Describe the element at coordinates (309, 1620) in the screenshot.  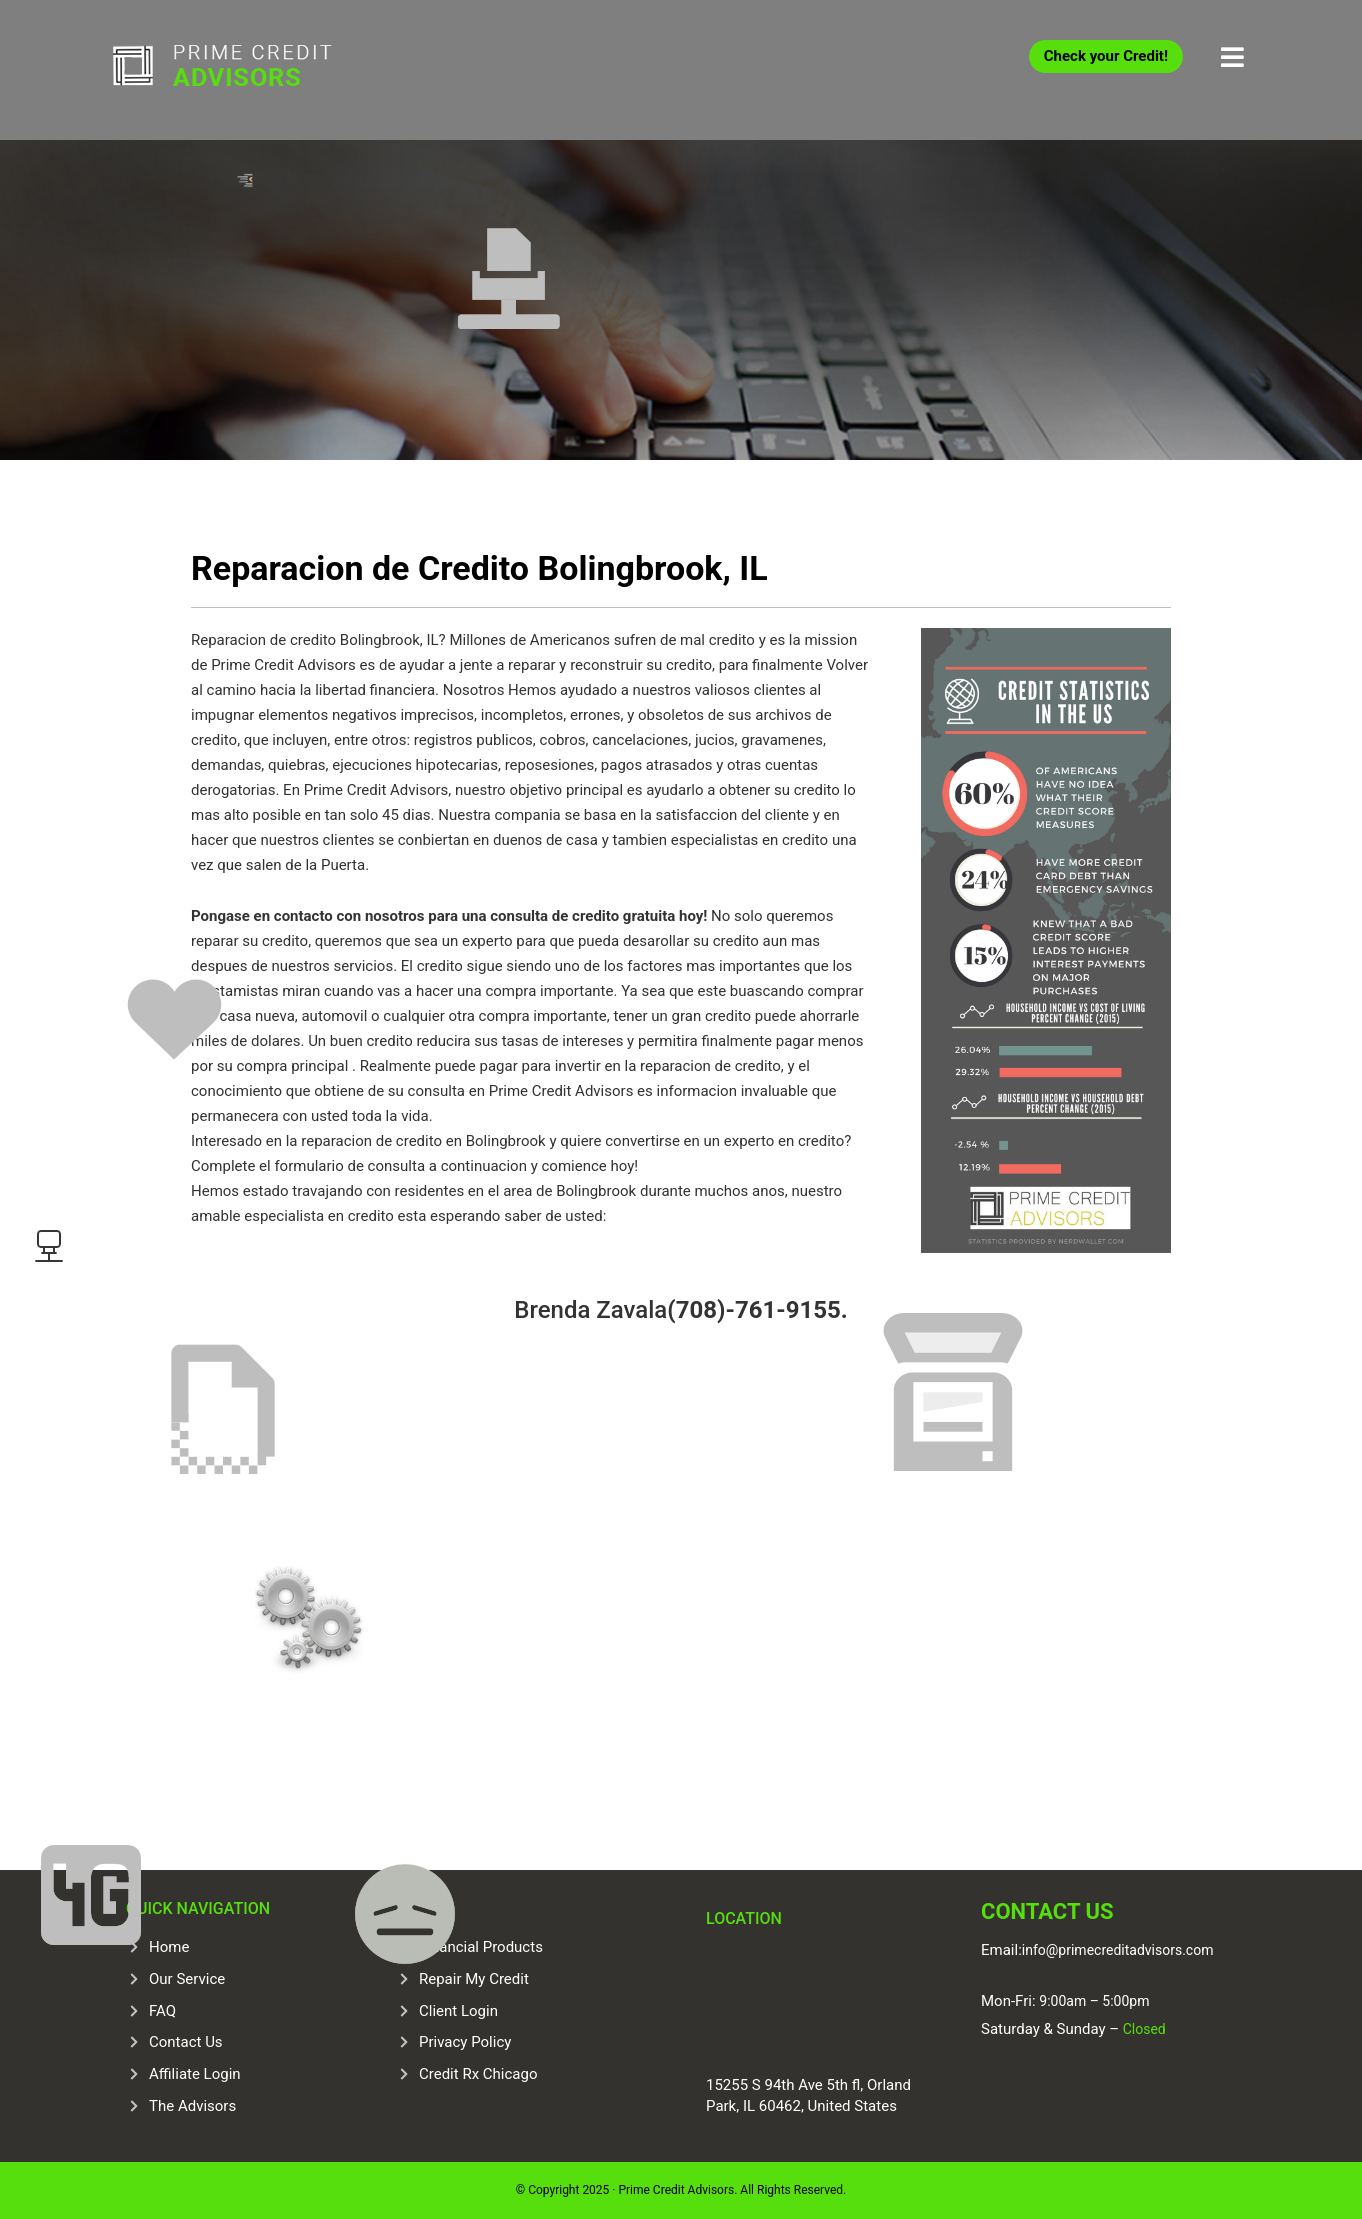
I see `run a system process or script` at that location.